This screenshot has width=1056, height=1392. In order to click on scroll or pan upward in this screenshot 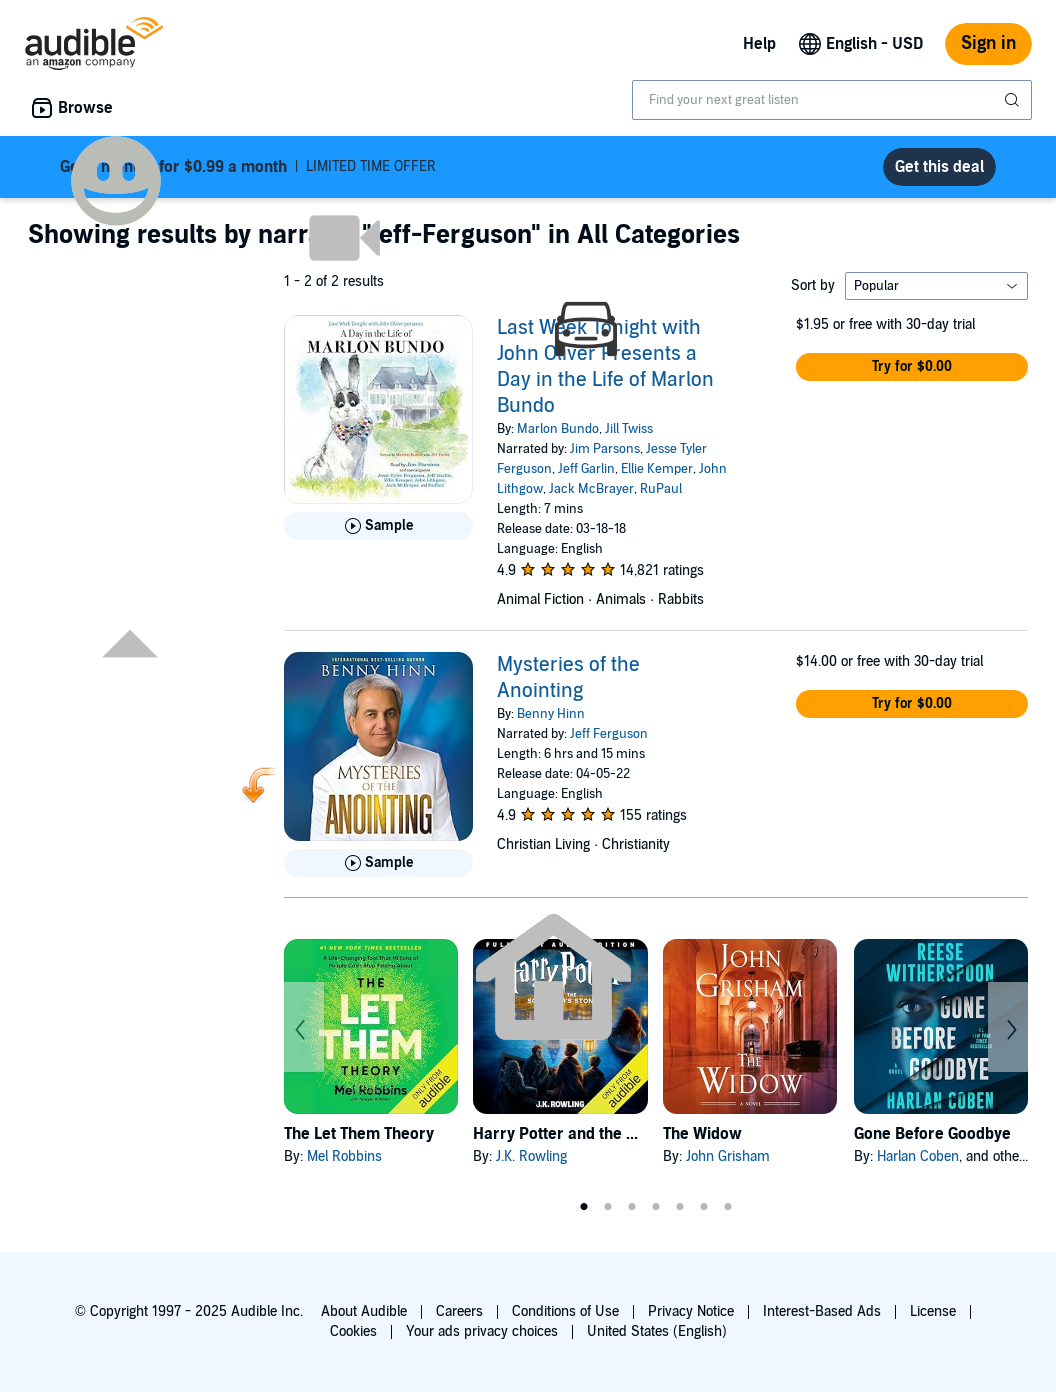, I will do `click(130, 646)`.